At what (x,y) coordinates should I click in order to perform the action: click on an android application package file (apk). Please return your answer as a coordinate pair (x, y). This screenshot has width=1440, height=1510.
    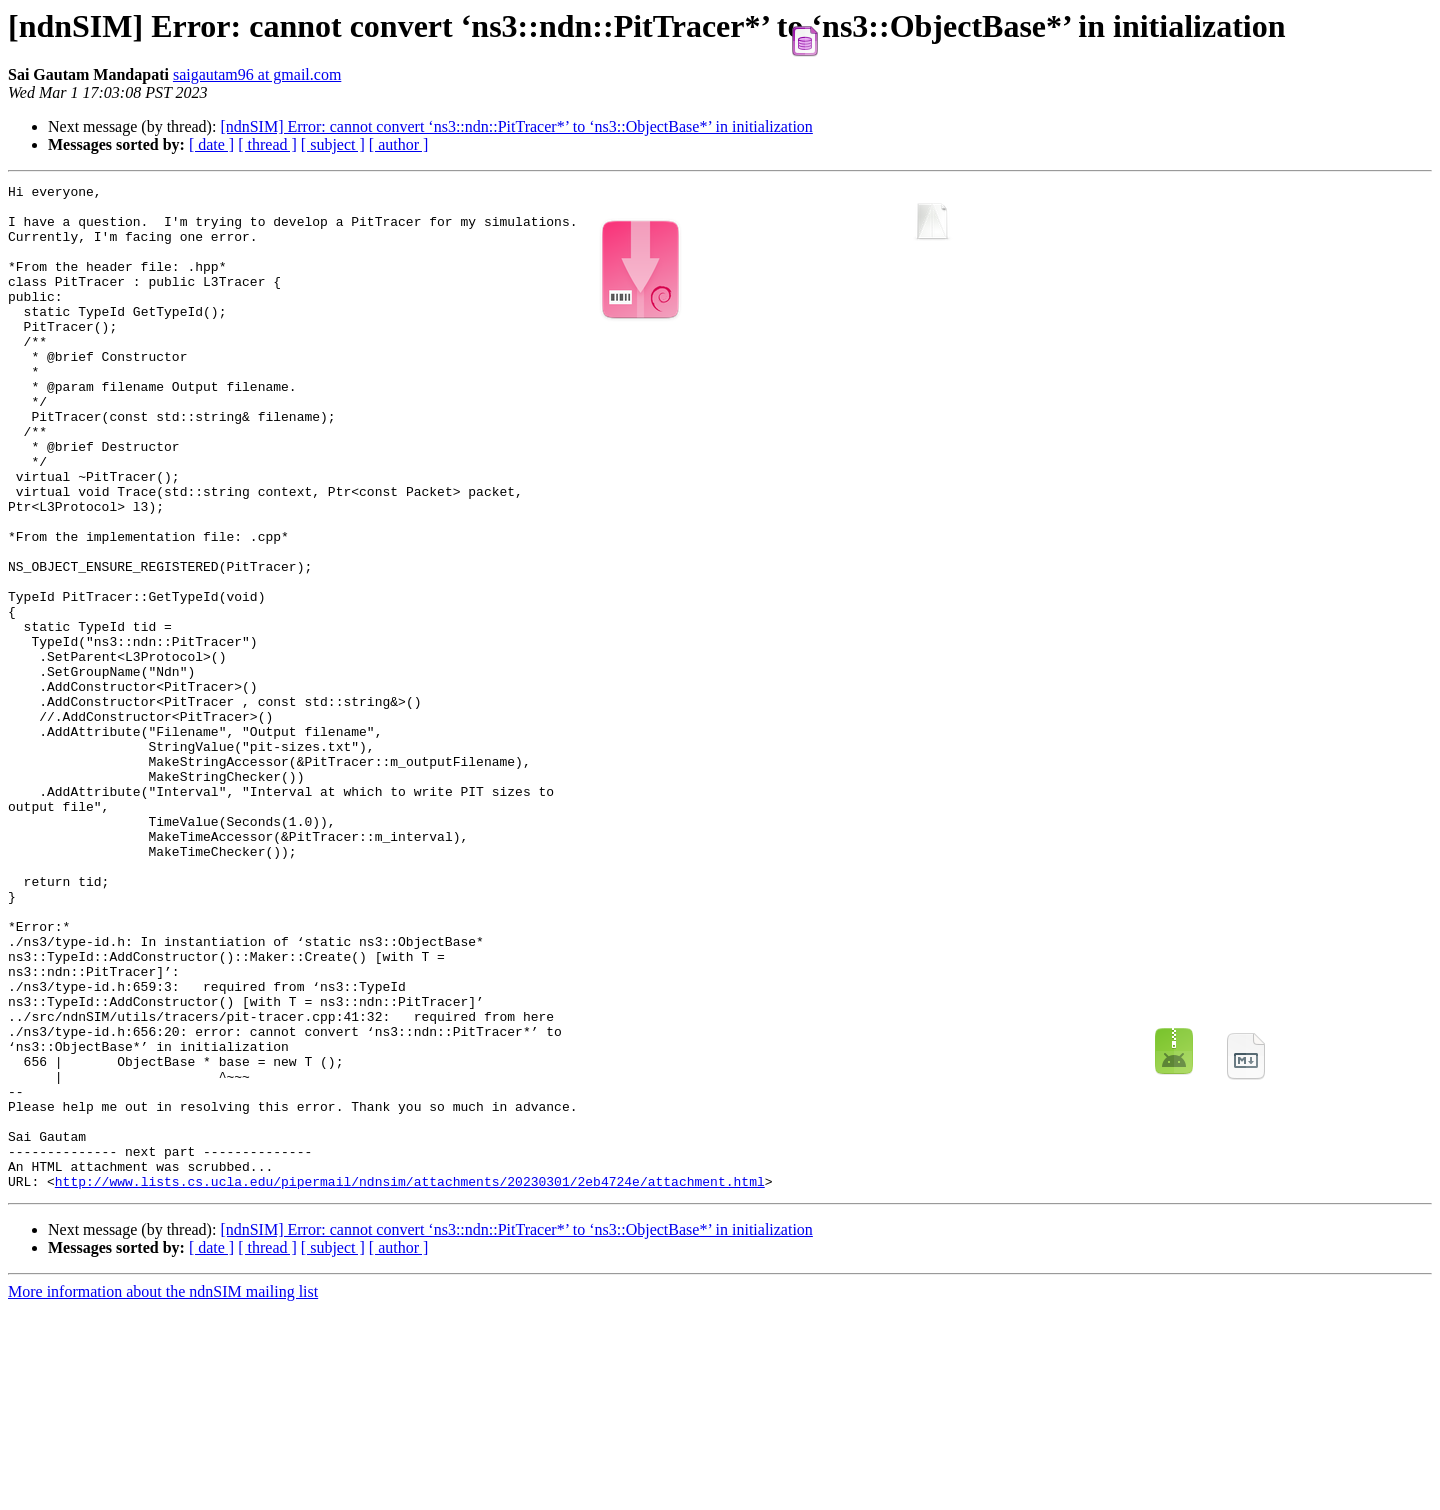
    Looking at the image, I should click on (1174, 1051).